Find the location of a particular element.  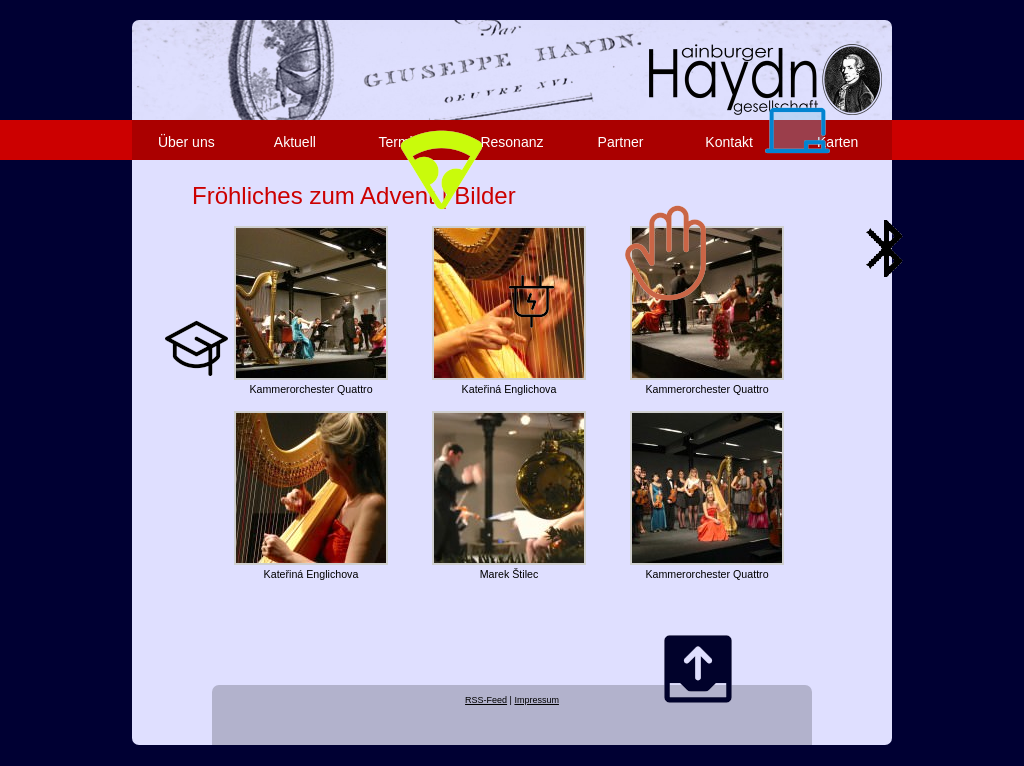

stop or pause an action is located at coordinates (669, 253).